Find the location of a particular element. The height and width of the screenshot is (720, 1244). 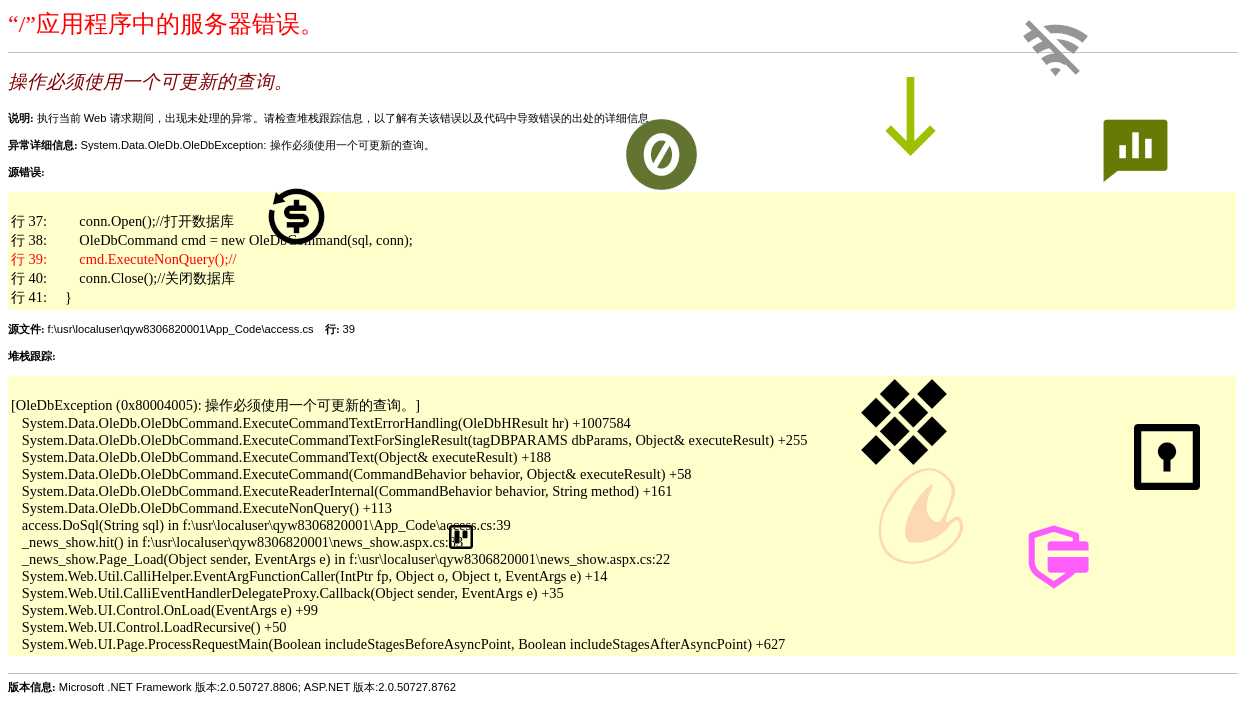

indicates no wifi connection available is located at coordinates (1055, 50).